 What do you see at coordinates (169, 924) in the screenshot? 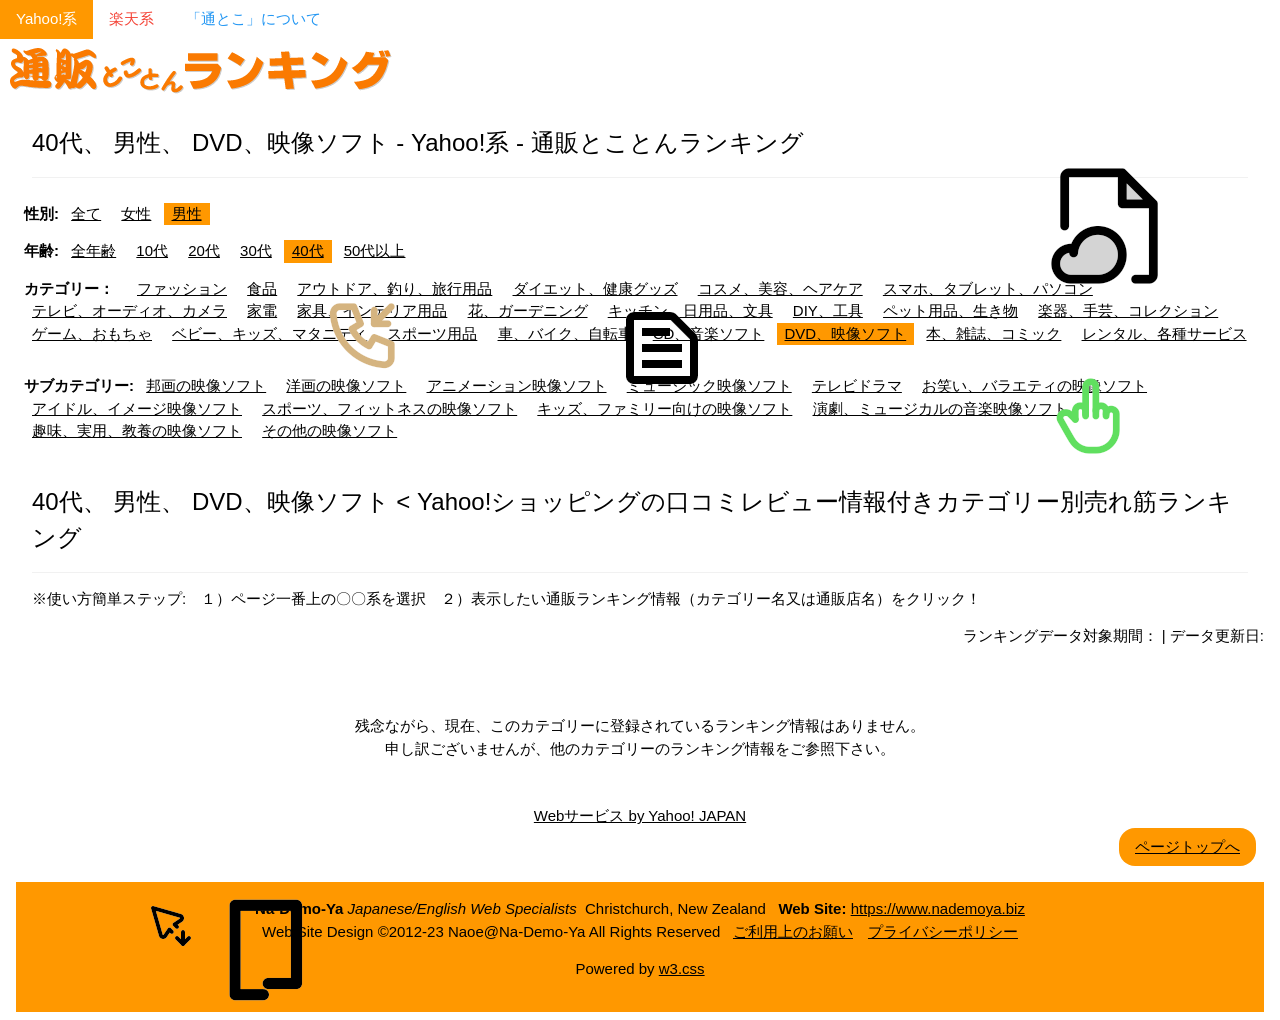
I see `scroll or navigate downward` at bounding box center [169, 924].